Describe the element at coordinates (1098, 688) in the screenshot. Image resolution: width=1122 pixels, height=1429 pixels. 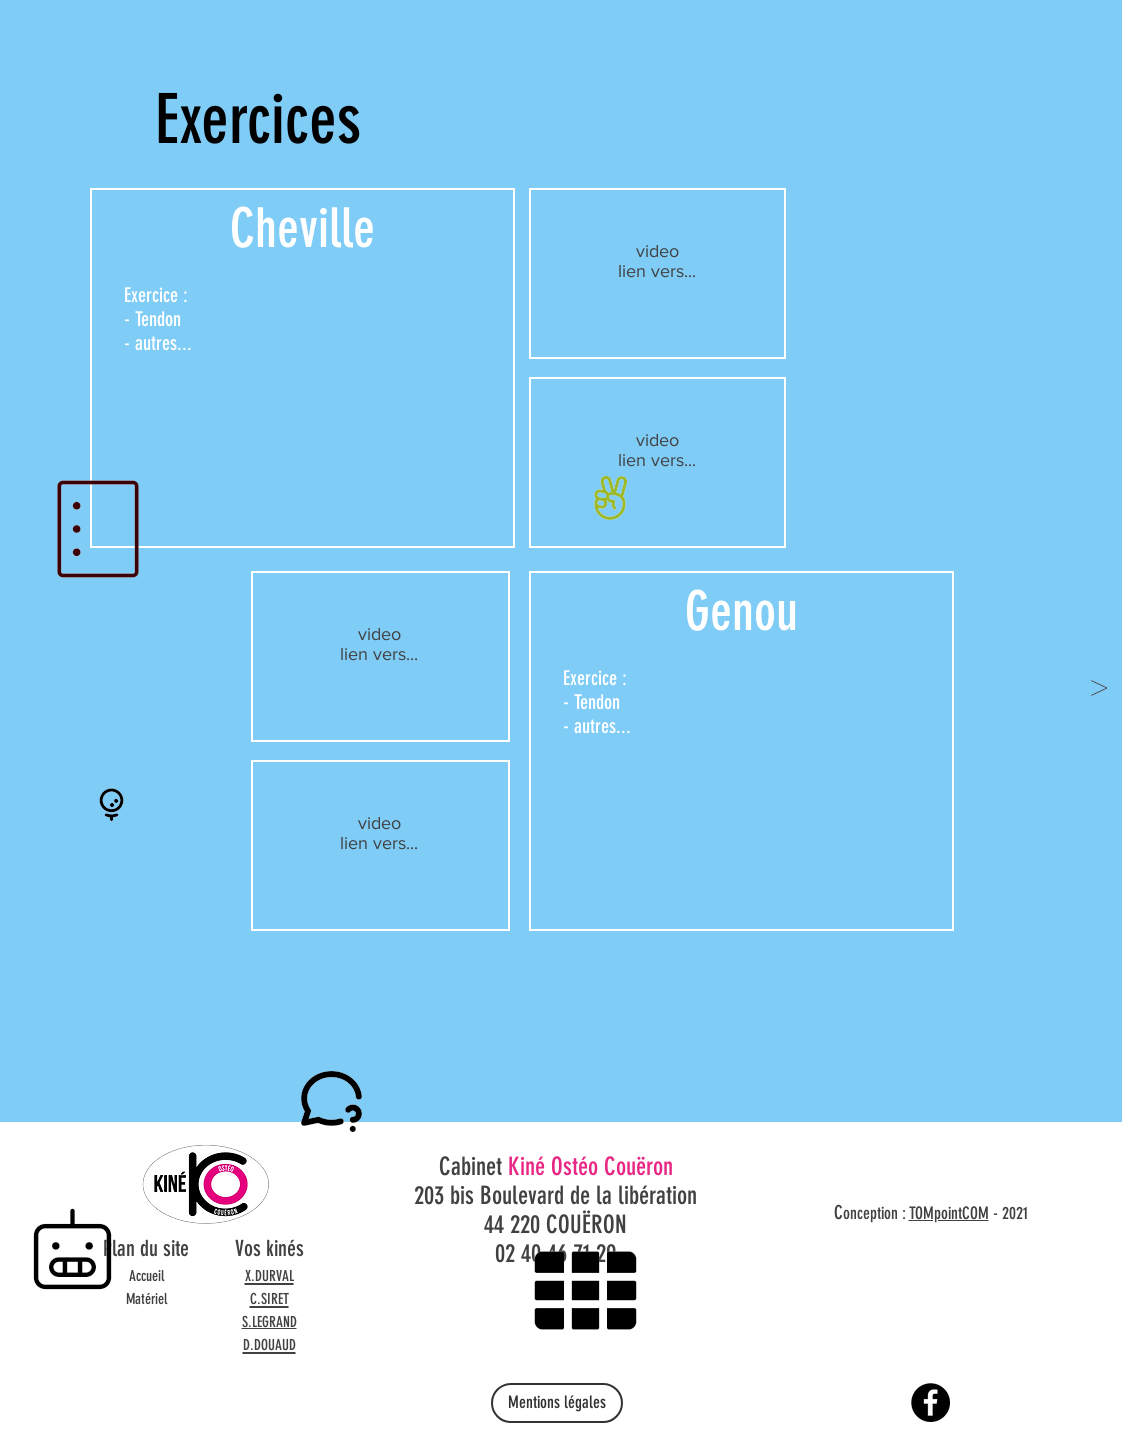
I see `navigate to the next item` at that location.